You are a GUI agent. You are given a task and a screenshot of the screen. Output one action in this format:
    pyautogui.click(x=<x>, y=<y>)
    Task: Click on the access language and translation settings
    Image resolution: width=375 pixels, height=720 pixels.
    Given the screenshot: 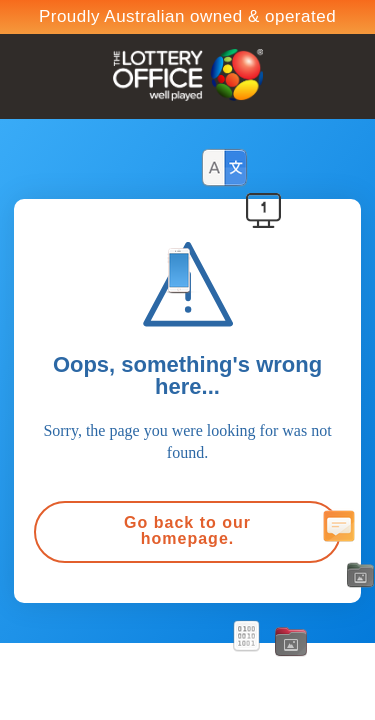 What is the action you would take?
    pyautogui.click(x=224, y=167)
    